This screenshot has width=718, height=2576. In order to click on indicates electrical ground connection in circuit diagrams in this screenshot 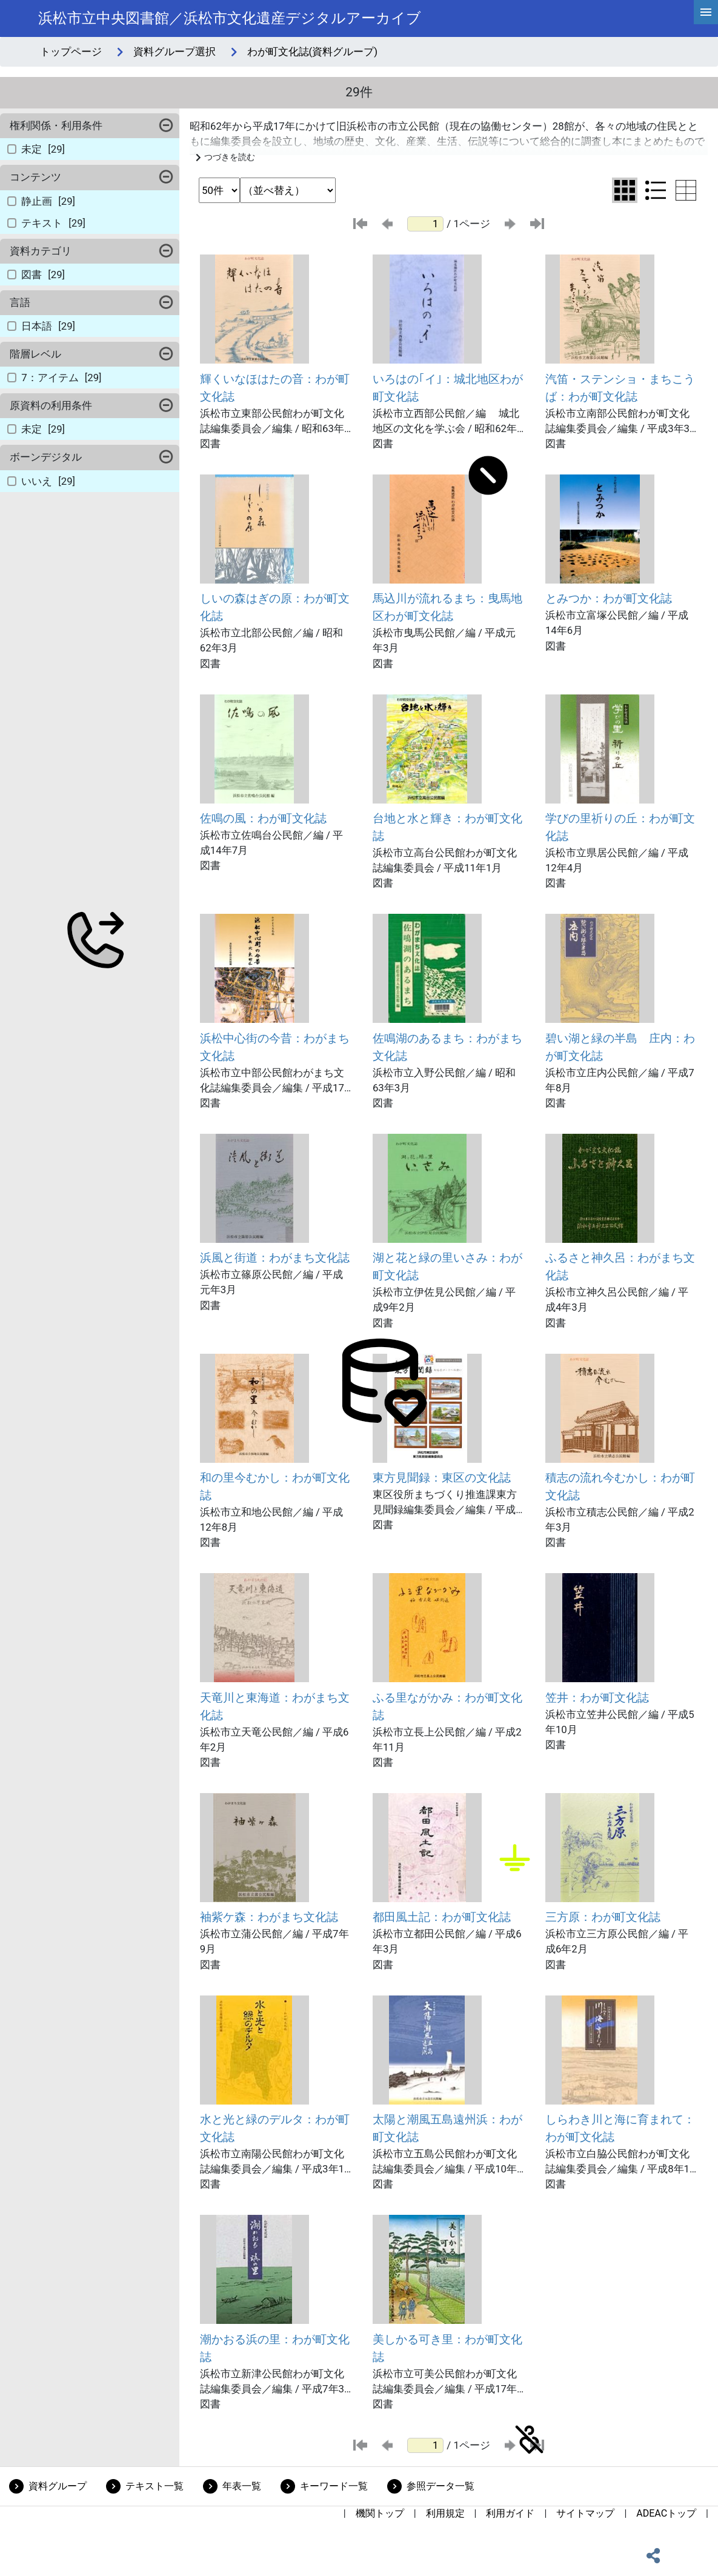, I will do `click(514, 1857)`.